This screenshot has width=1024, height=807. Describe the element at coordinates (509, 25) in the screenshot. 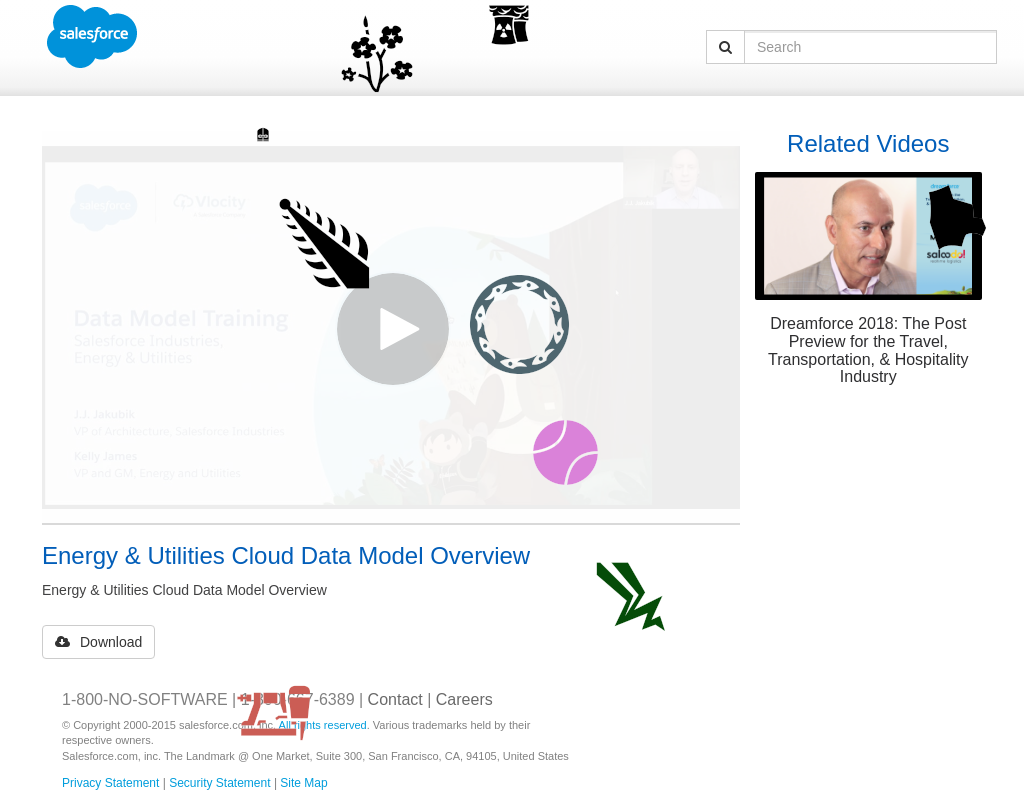

I see `nuclear power plant facility icon` at that location.